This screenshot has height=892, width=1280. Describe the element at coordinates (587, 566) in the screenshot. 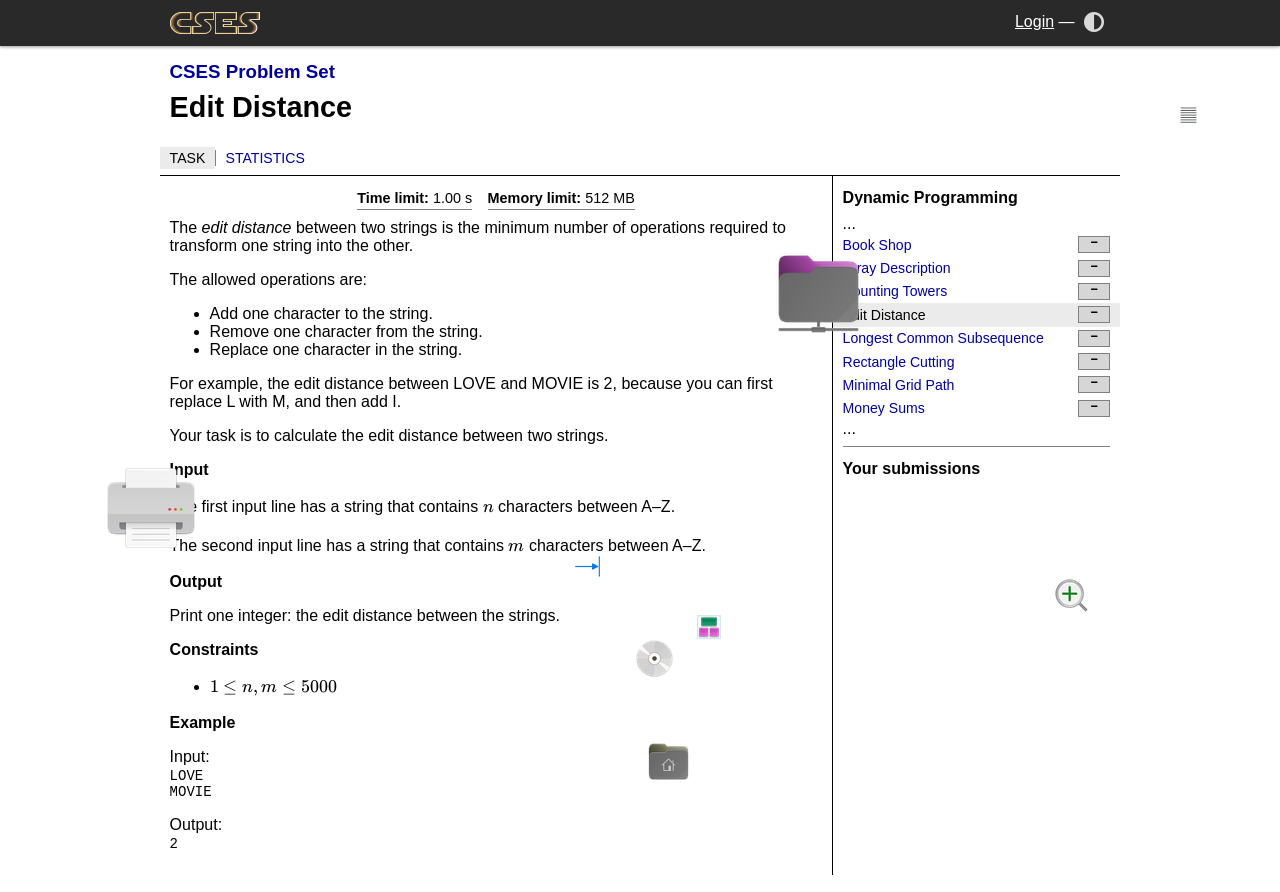

I see `go to the last item or page` at that location.